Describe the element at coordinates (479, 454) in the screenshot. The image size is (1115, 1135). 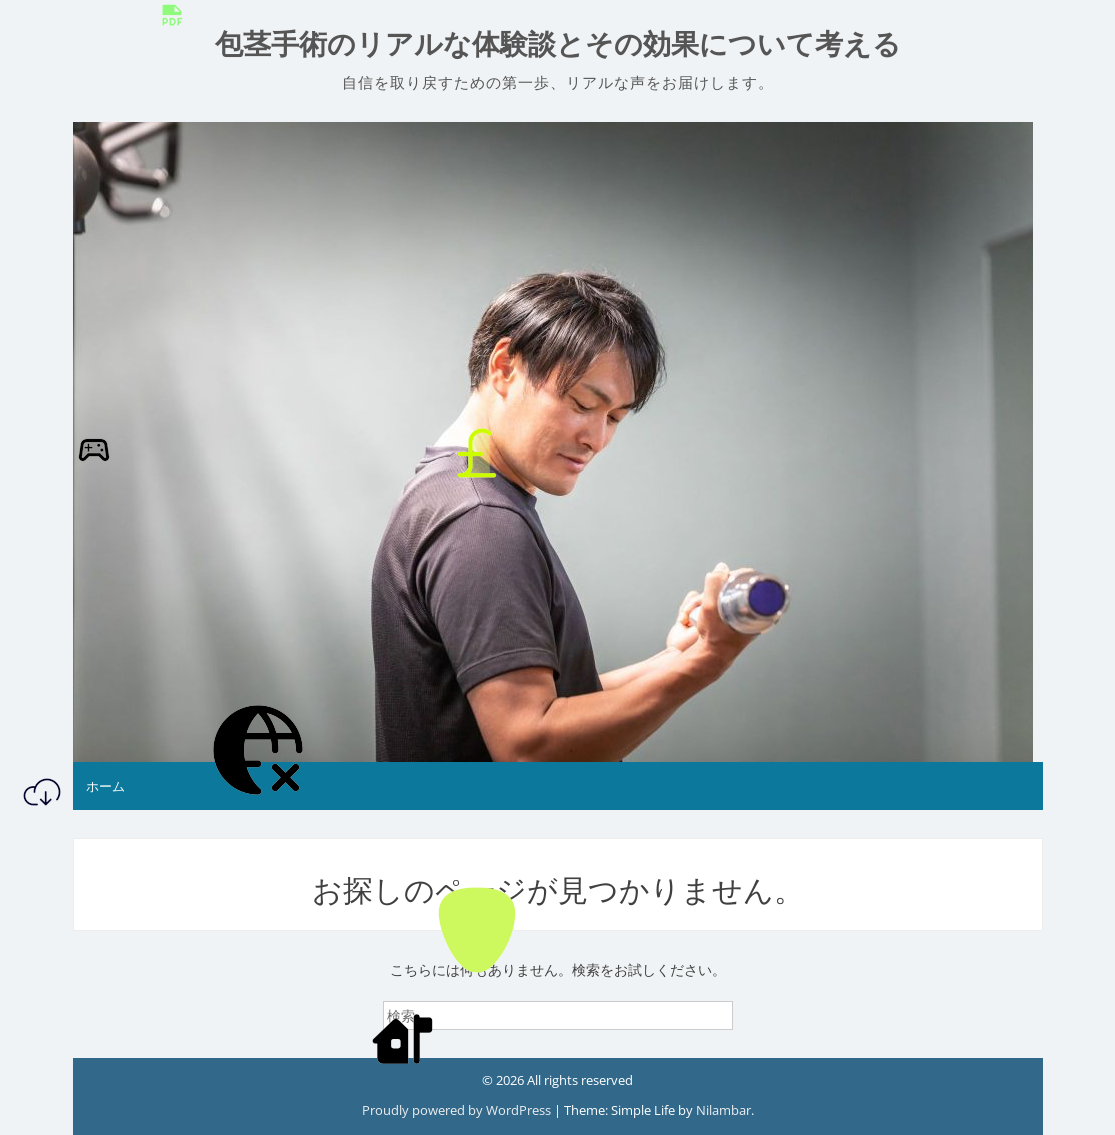
I see `view prices in british pounds` at that location.